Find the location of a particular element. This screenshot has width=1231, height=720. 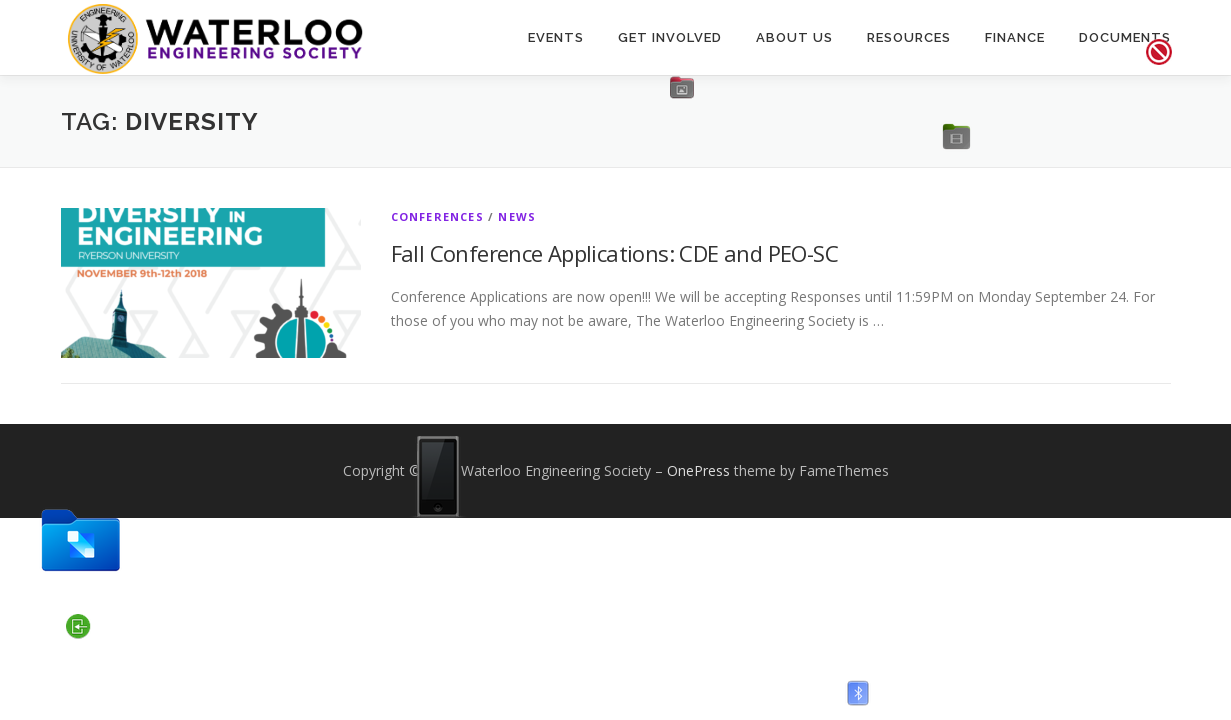

iPod nano device in space gray is located at coordinates (438, 477).